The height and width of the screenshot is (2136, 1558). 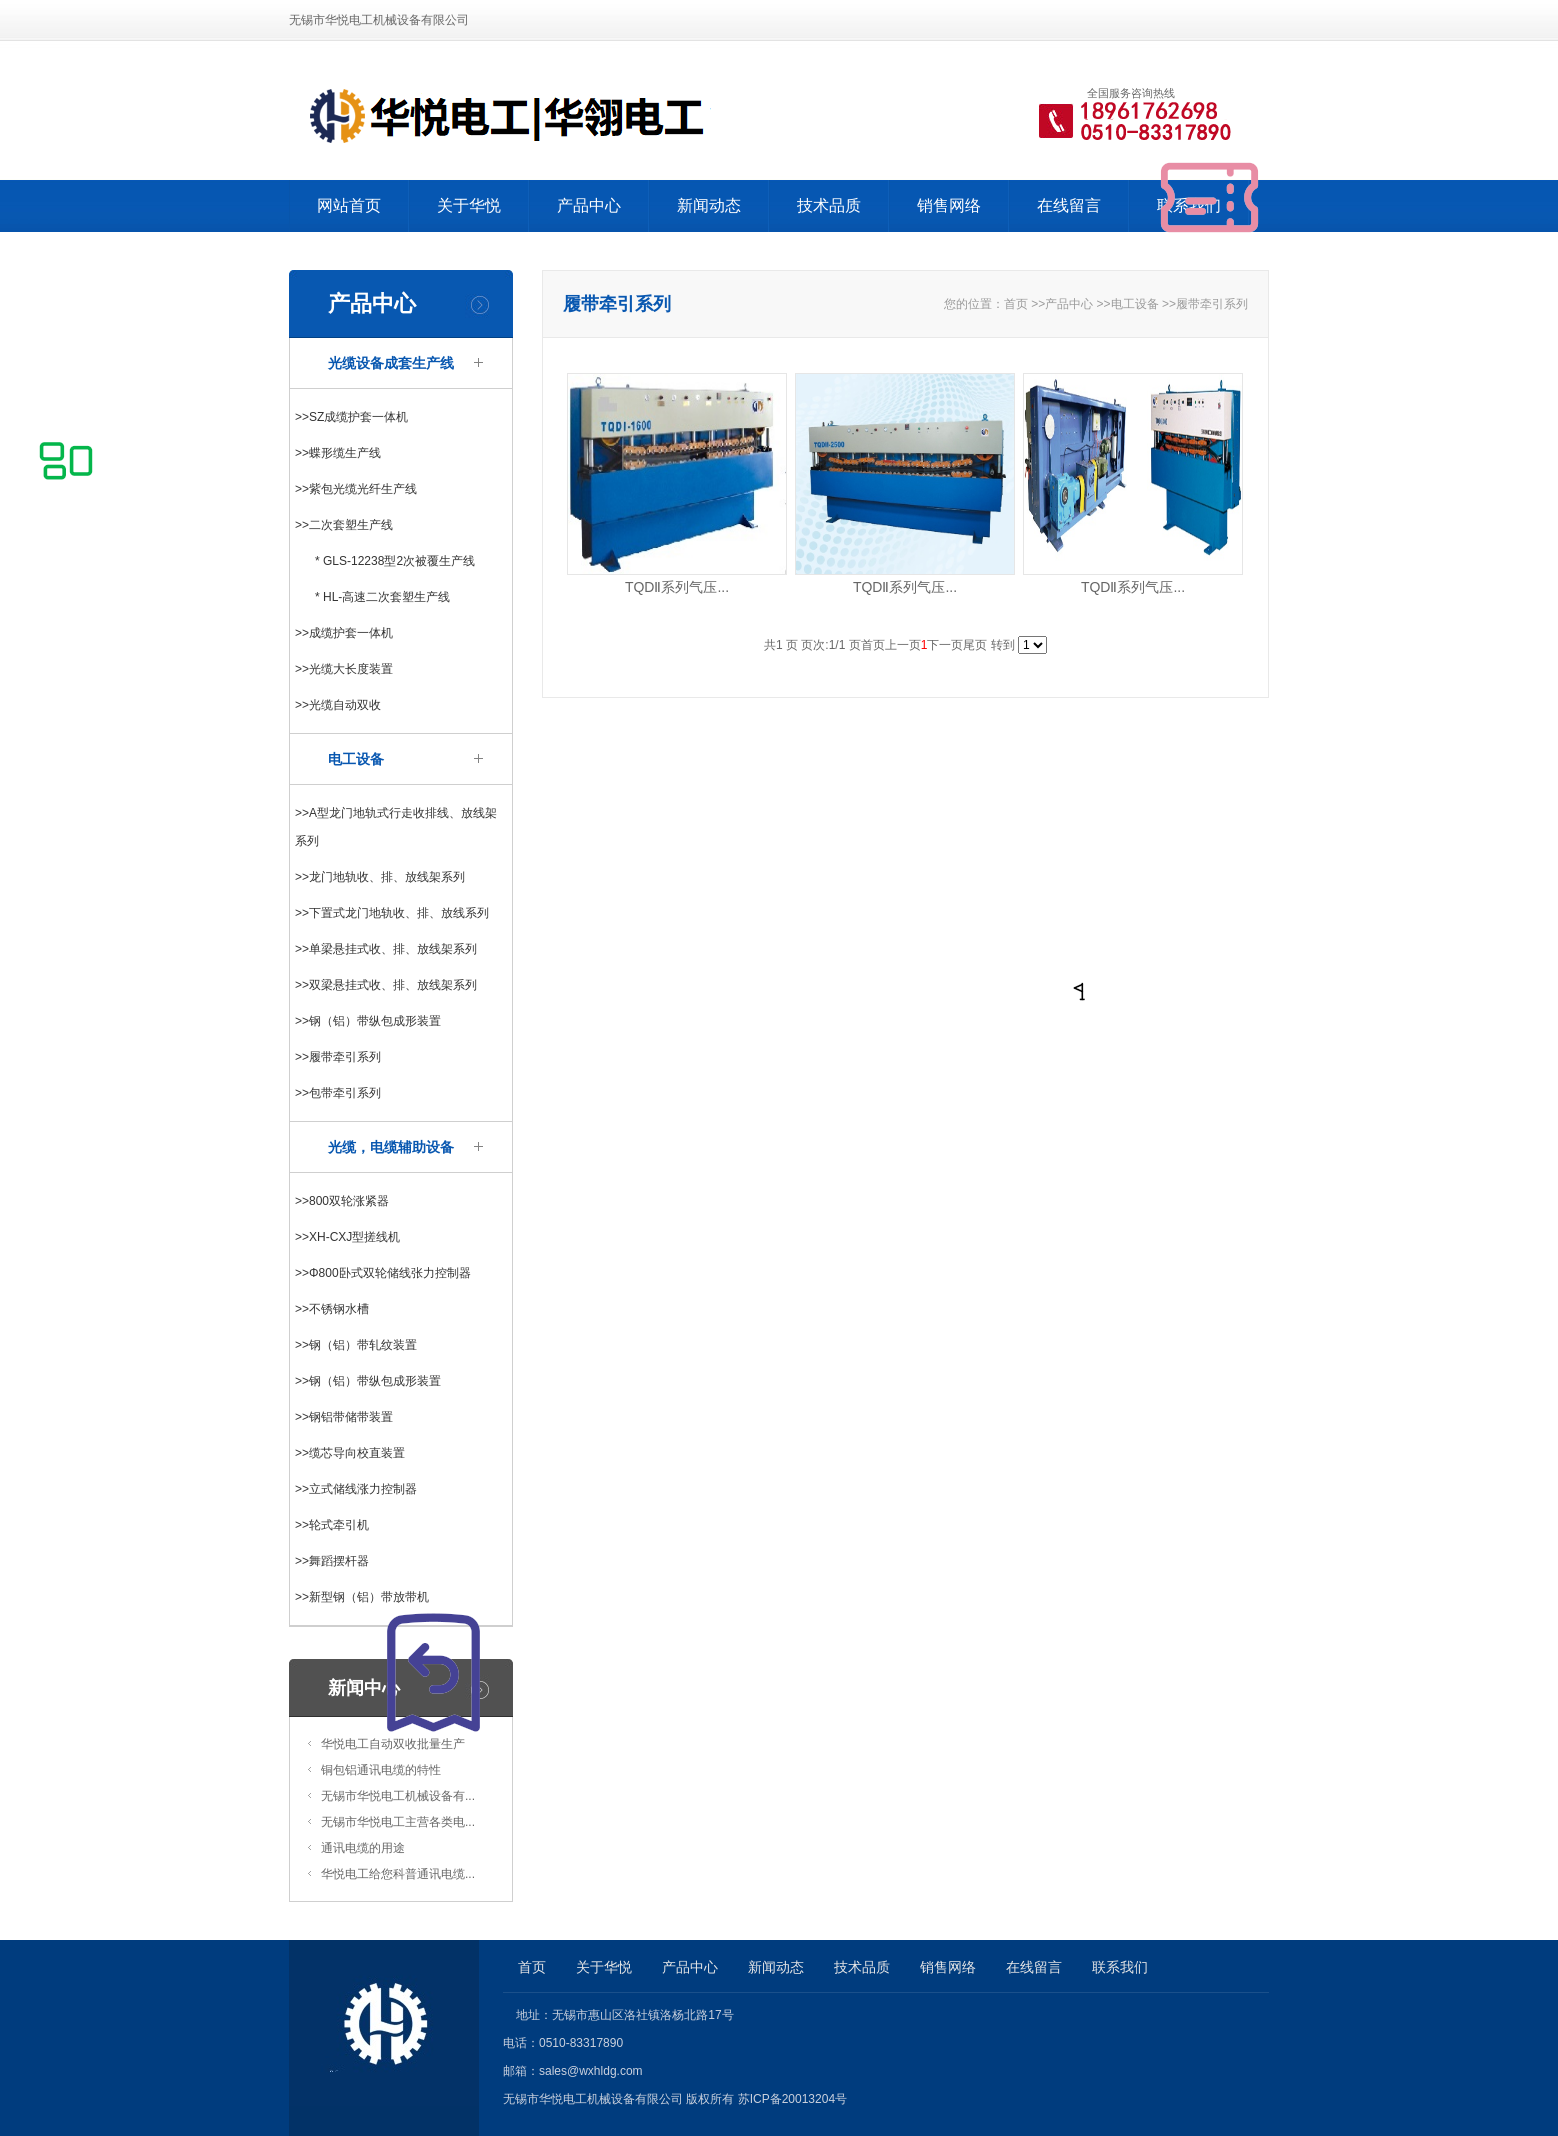 I want to click on request a refund for a purchase, so click(x=433, y=1672).